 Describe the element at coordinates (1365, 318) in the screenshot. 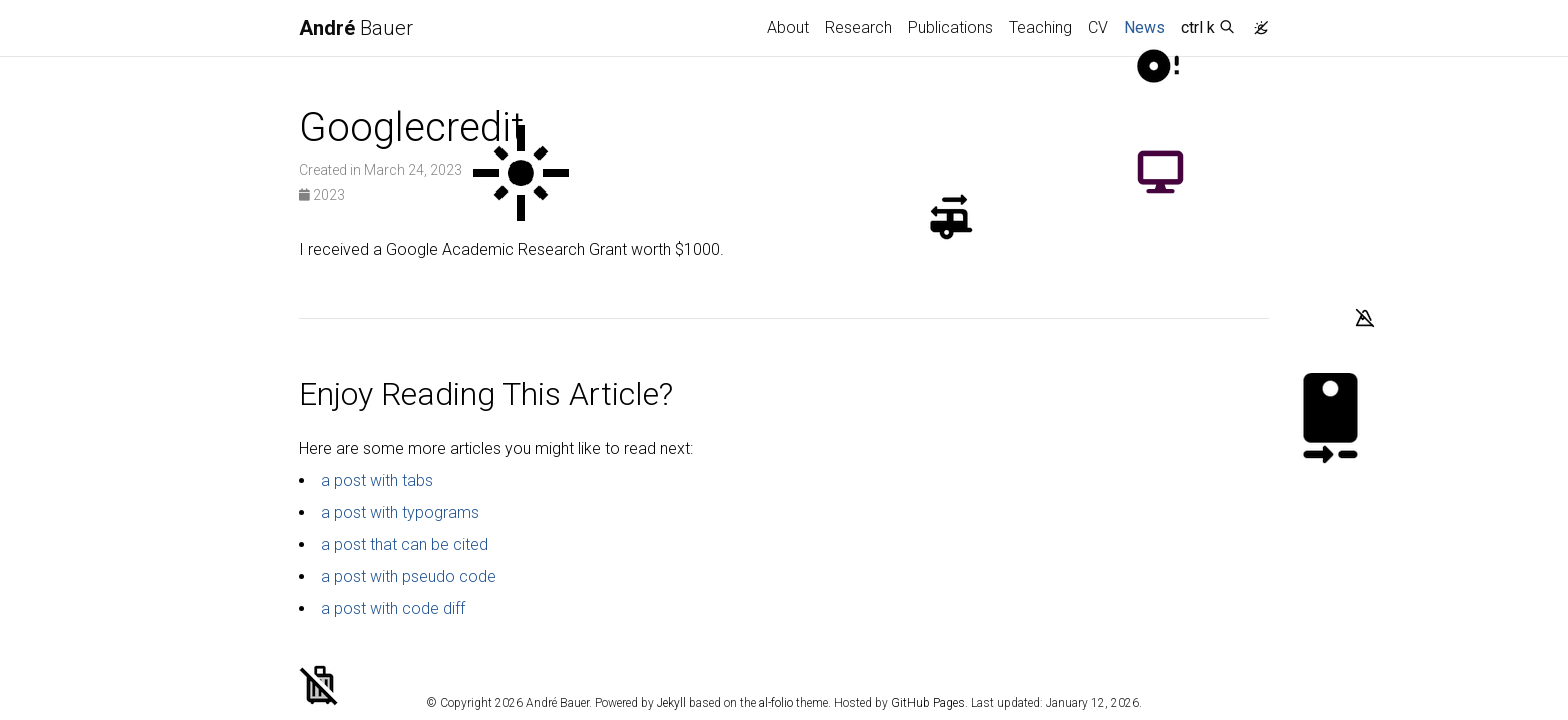

I see `image unavailable or cannot be displayed` at that location.